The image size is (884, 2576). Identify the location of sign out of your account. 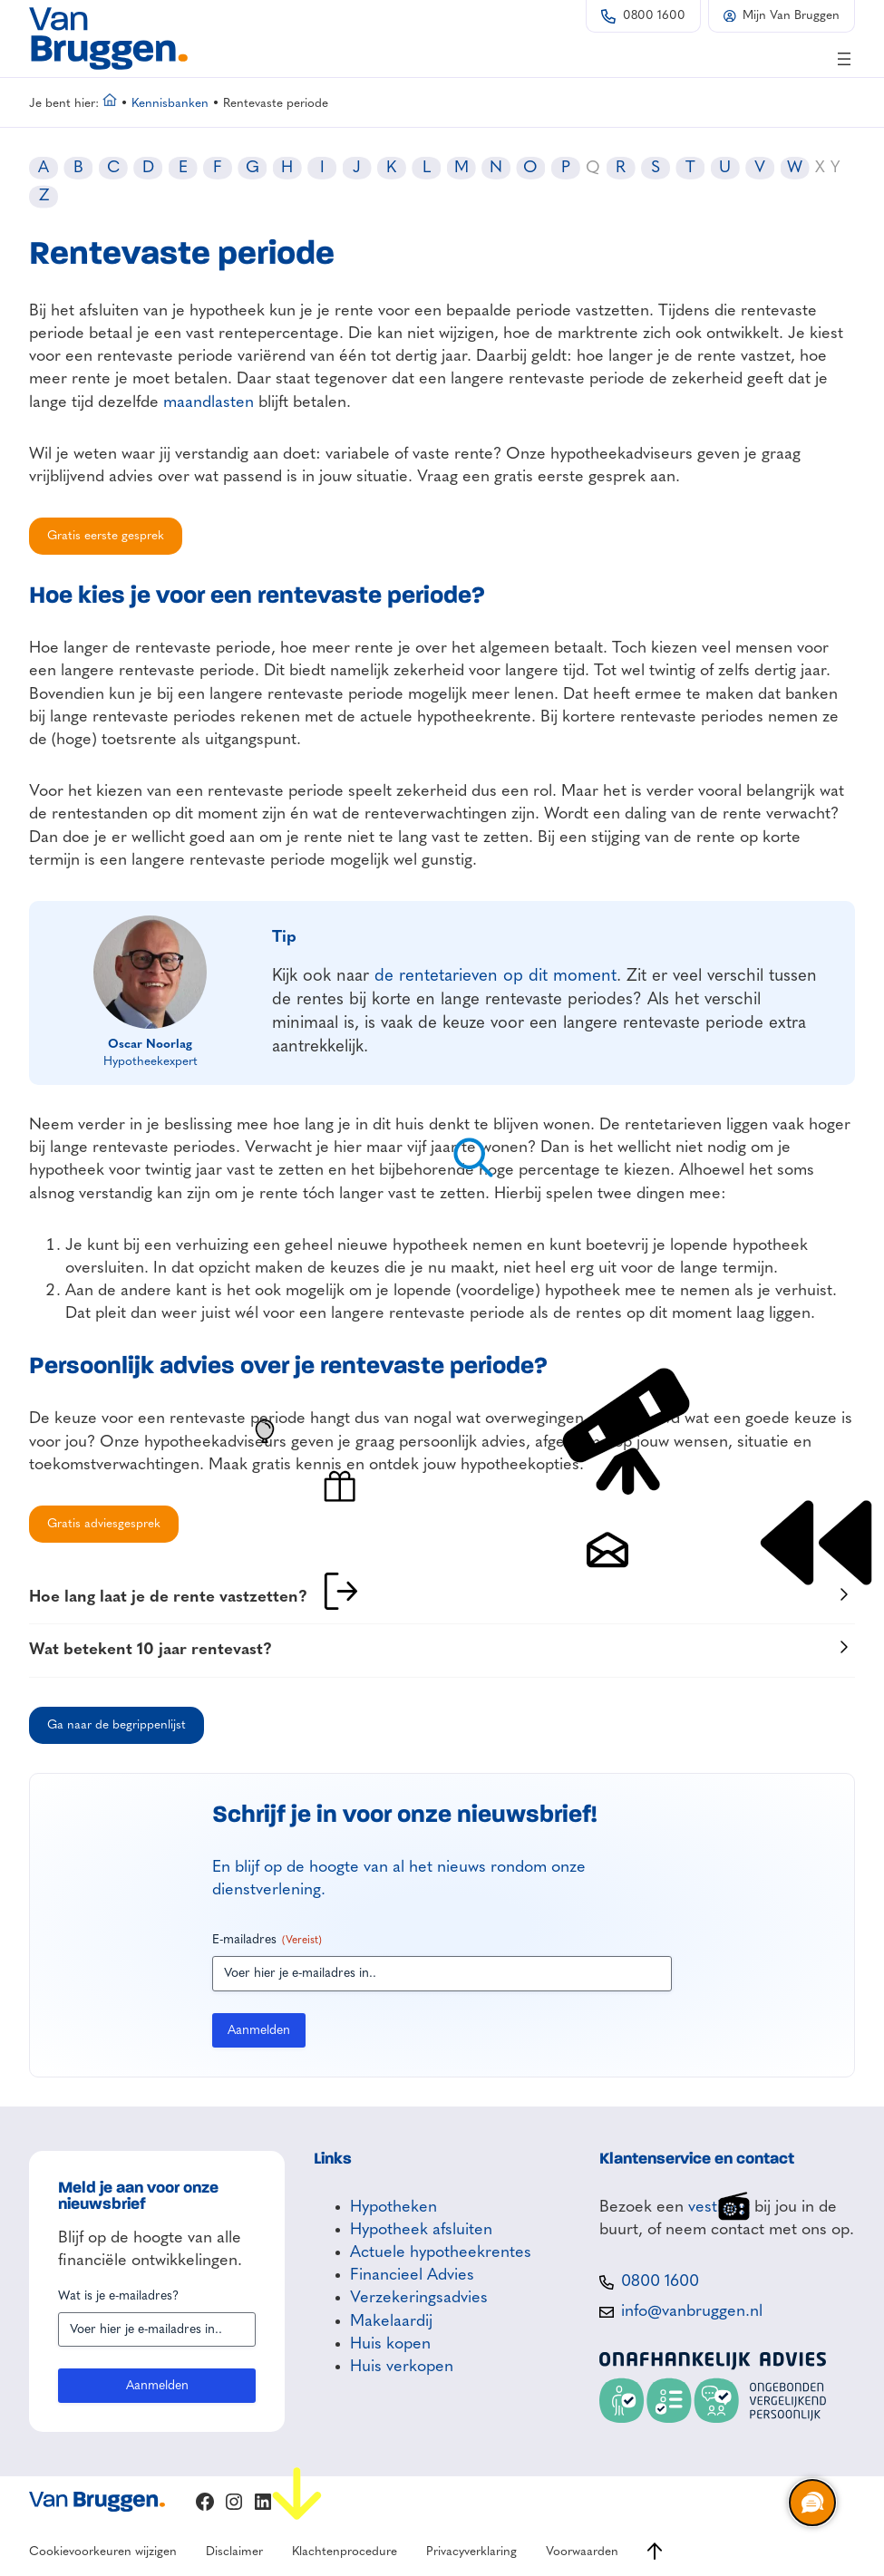
(340, 1591).